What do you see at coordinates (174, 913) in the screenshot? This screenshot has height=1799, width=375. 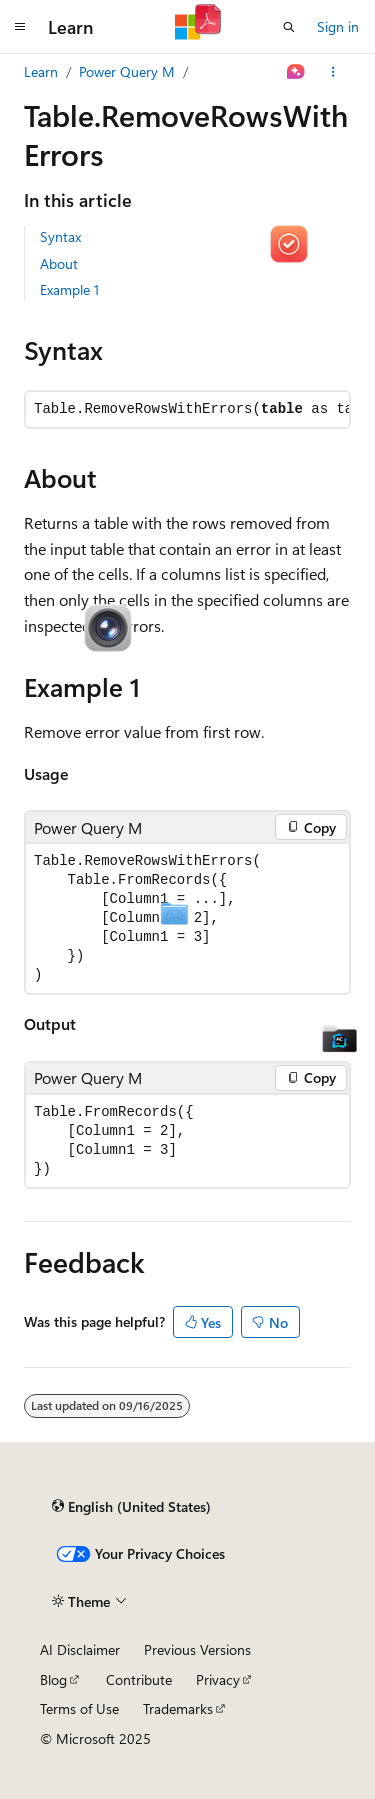 I see `open your games folder` at bounding box center [174, 913].